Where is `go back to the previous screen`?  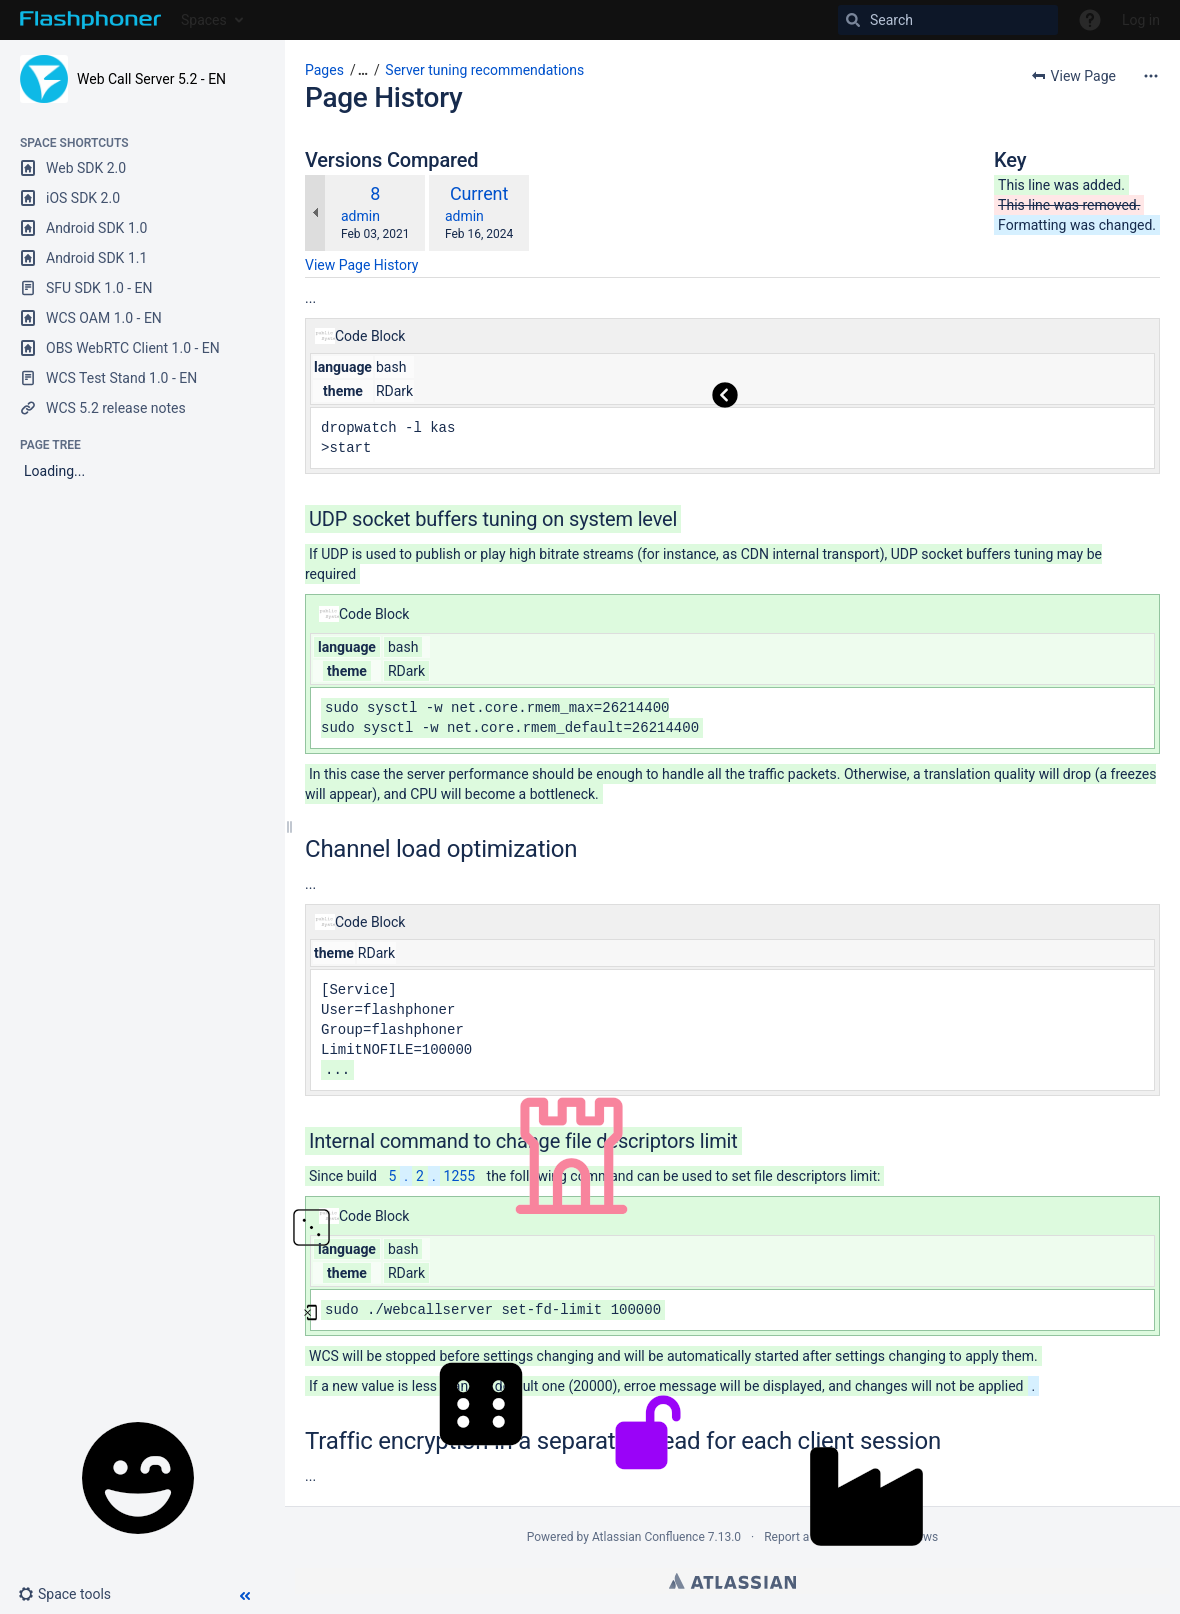
go back to the previous screen is located at coordinates (725, 395).